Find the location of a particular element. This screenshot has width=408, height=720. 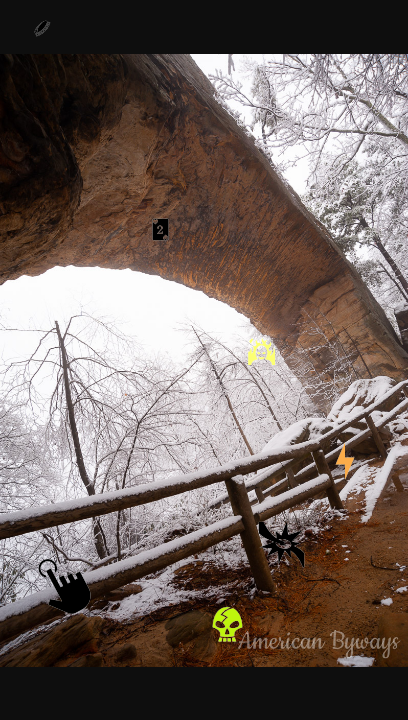

indicates a high-priority or urgent meeting alert is located at coordinates (281, 544).